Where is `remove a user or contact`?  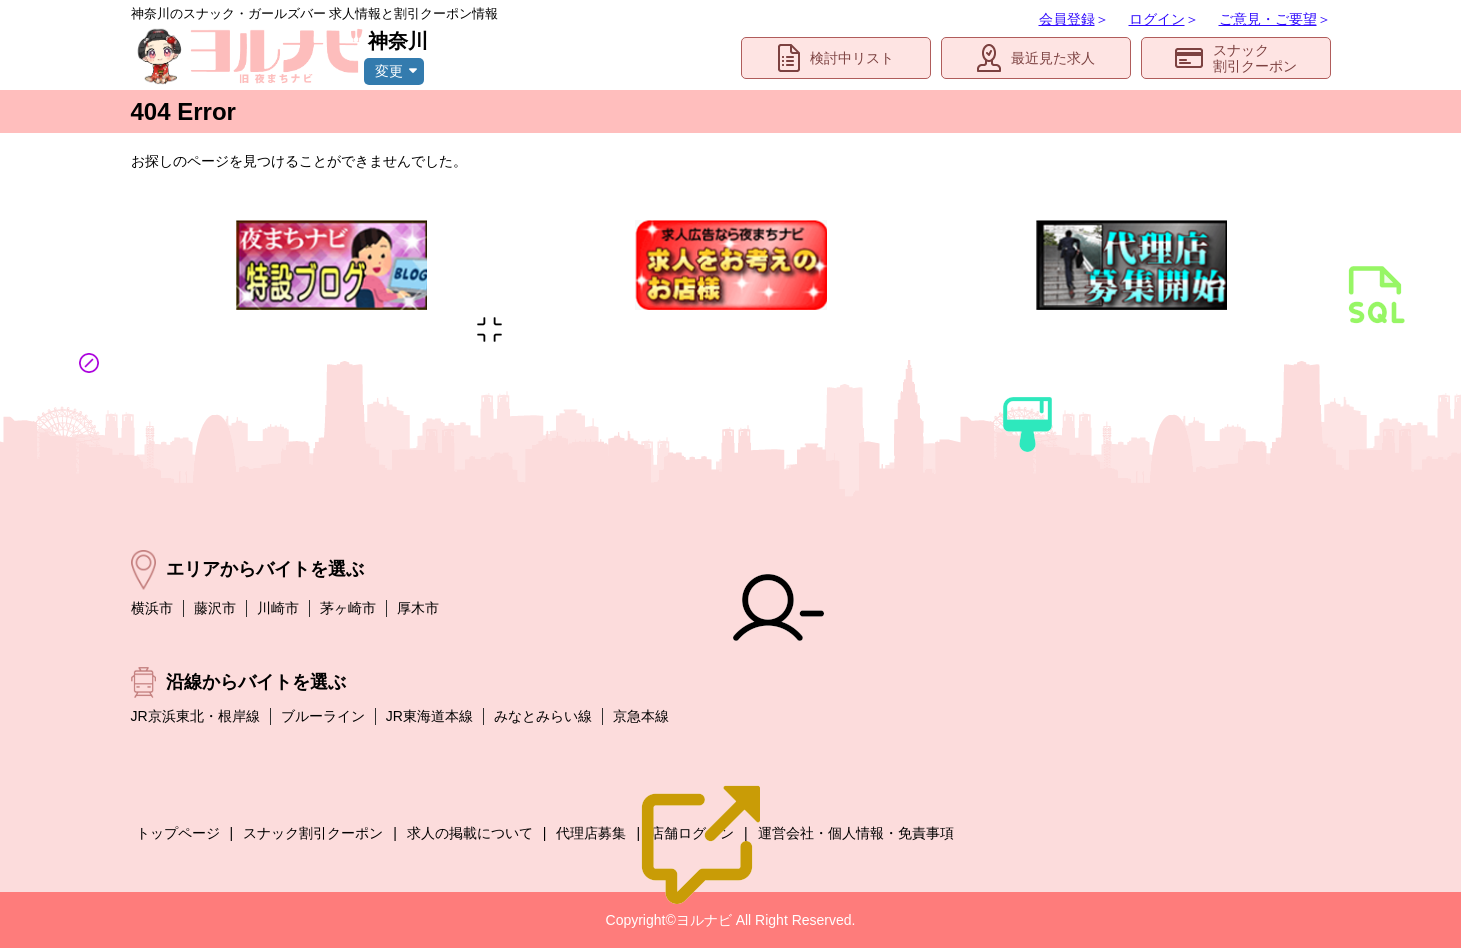
remove a user or contact is located at coordinates (775, 610).